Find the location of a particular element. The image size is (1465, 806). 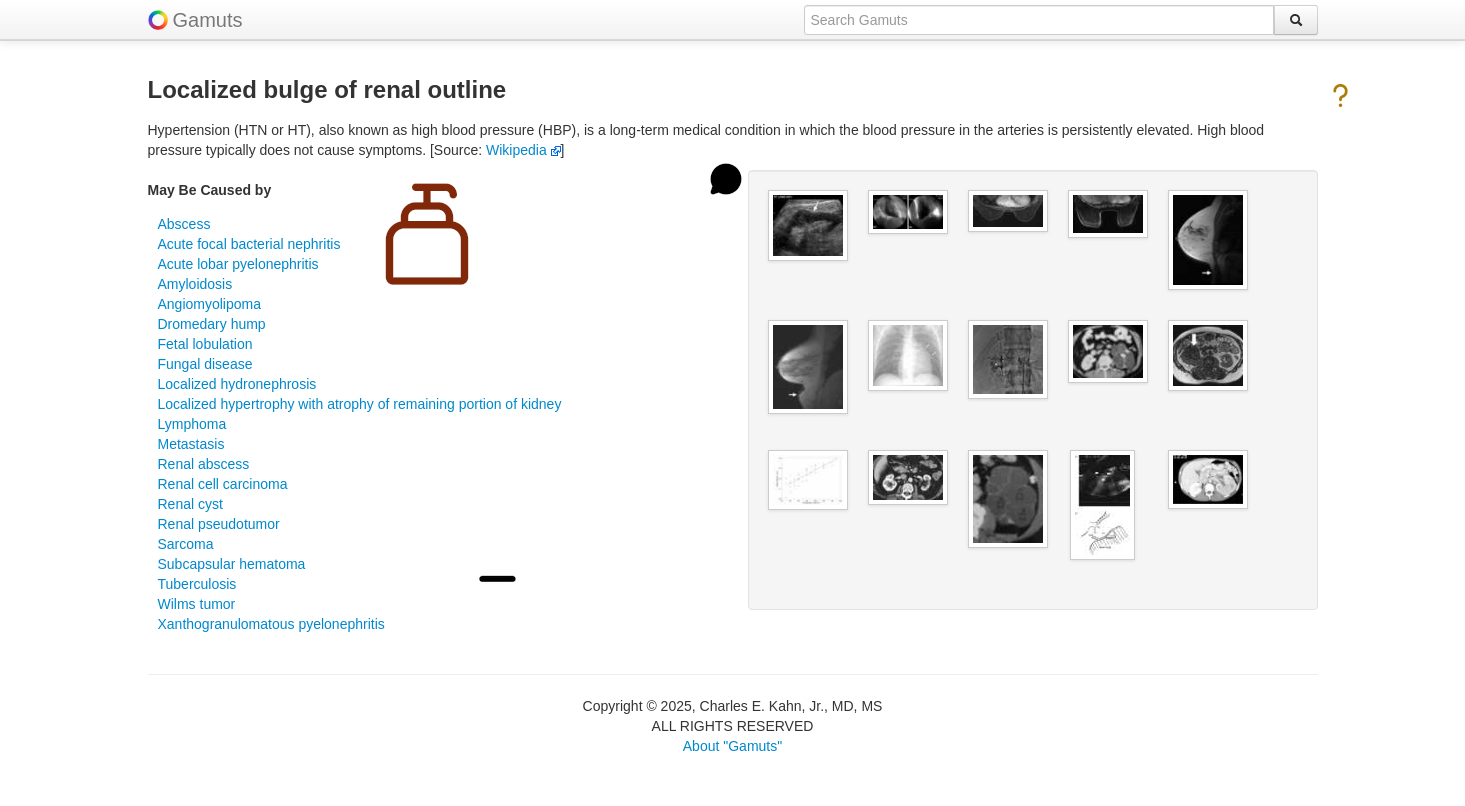

access help or support is located at coordinates (1340, 95).